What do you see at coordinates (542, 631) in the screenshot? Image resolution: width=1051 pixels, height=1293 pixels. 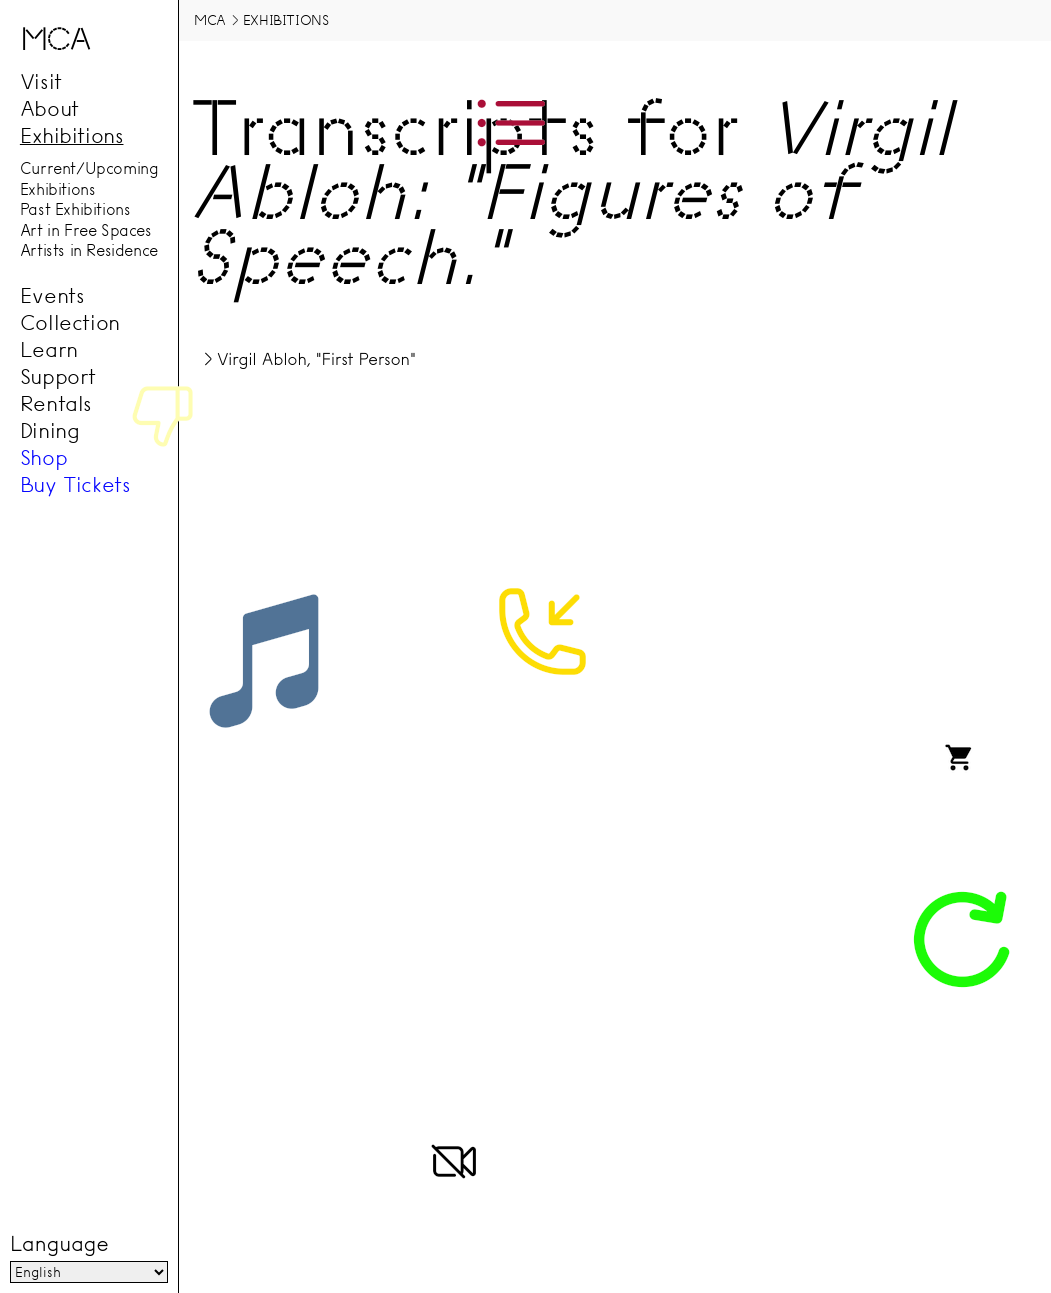 I see `incoming call notification` at bounding box center [542, 631].